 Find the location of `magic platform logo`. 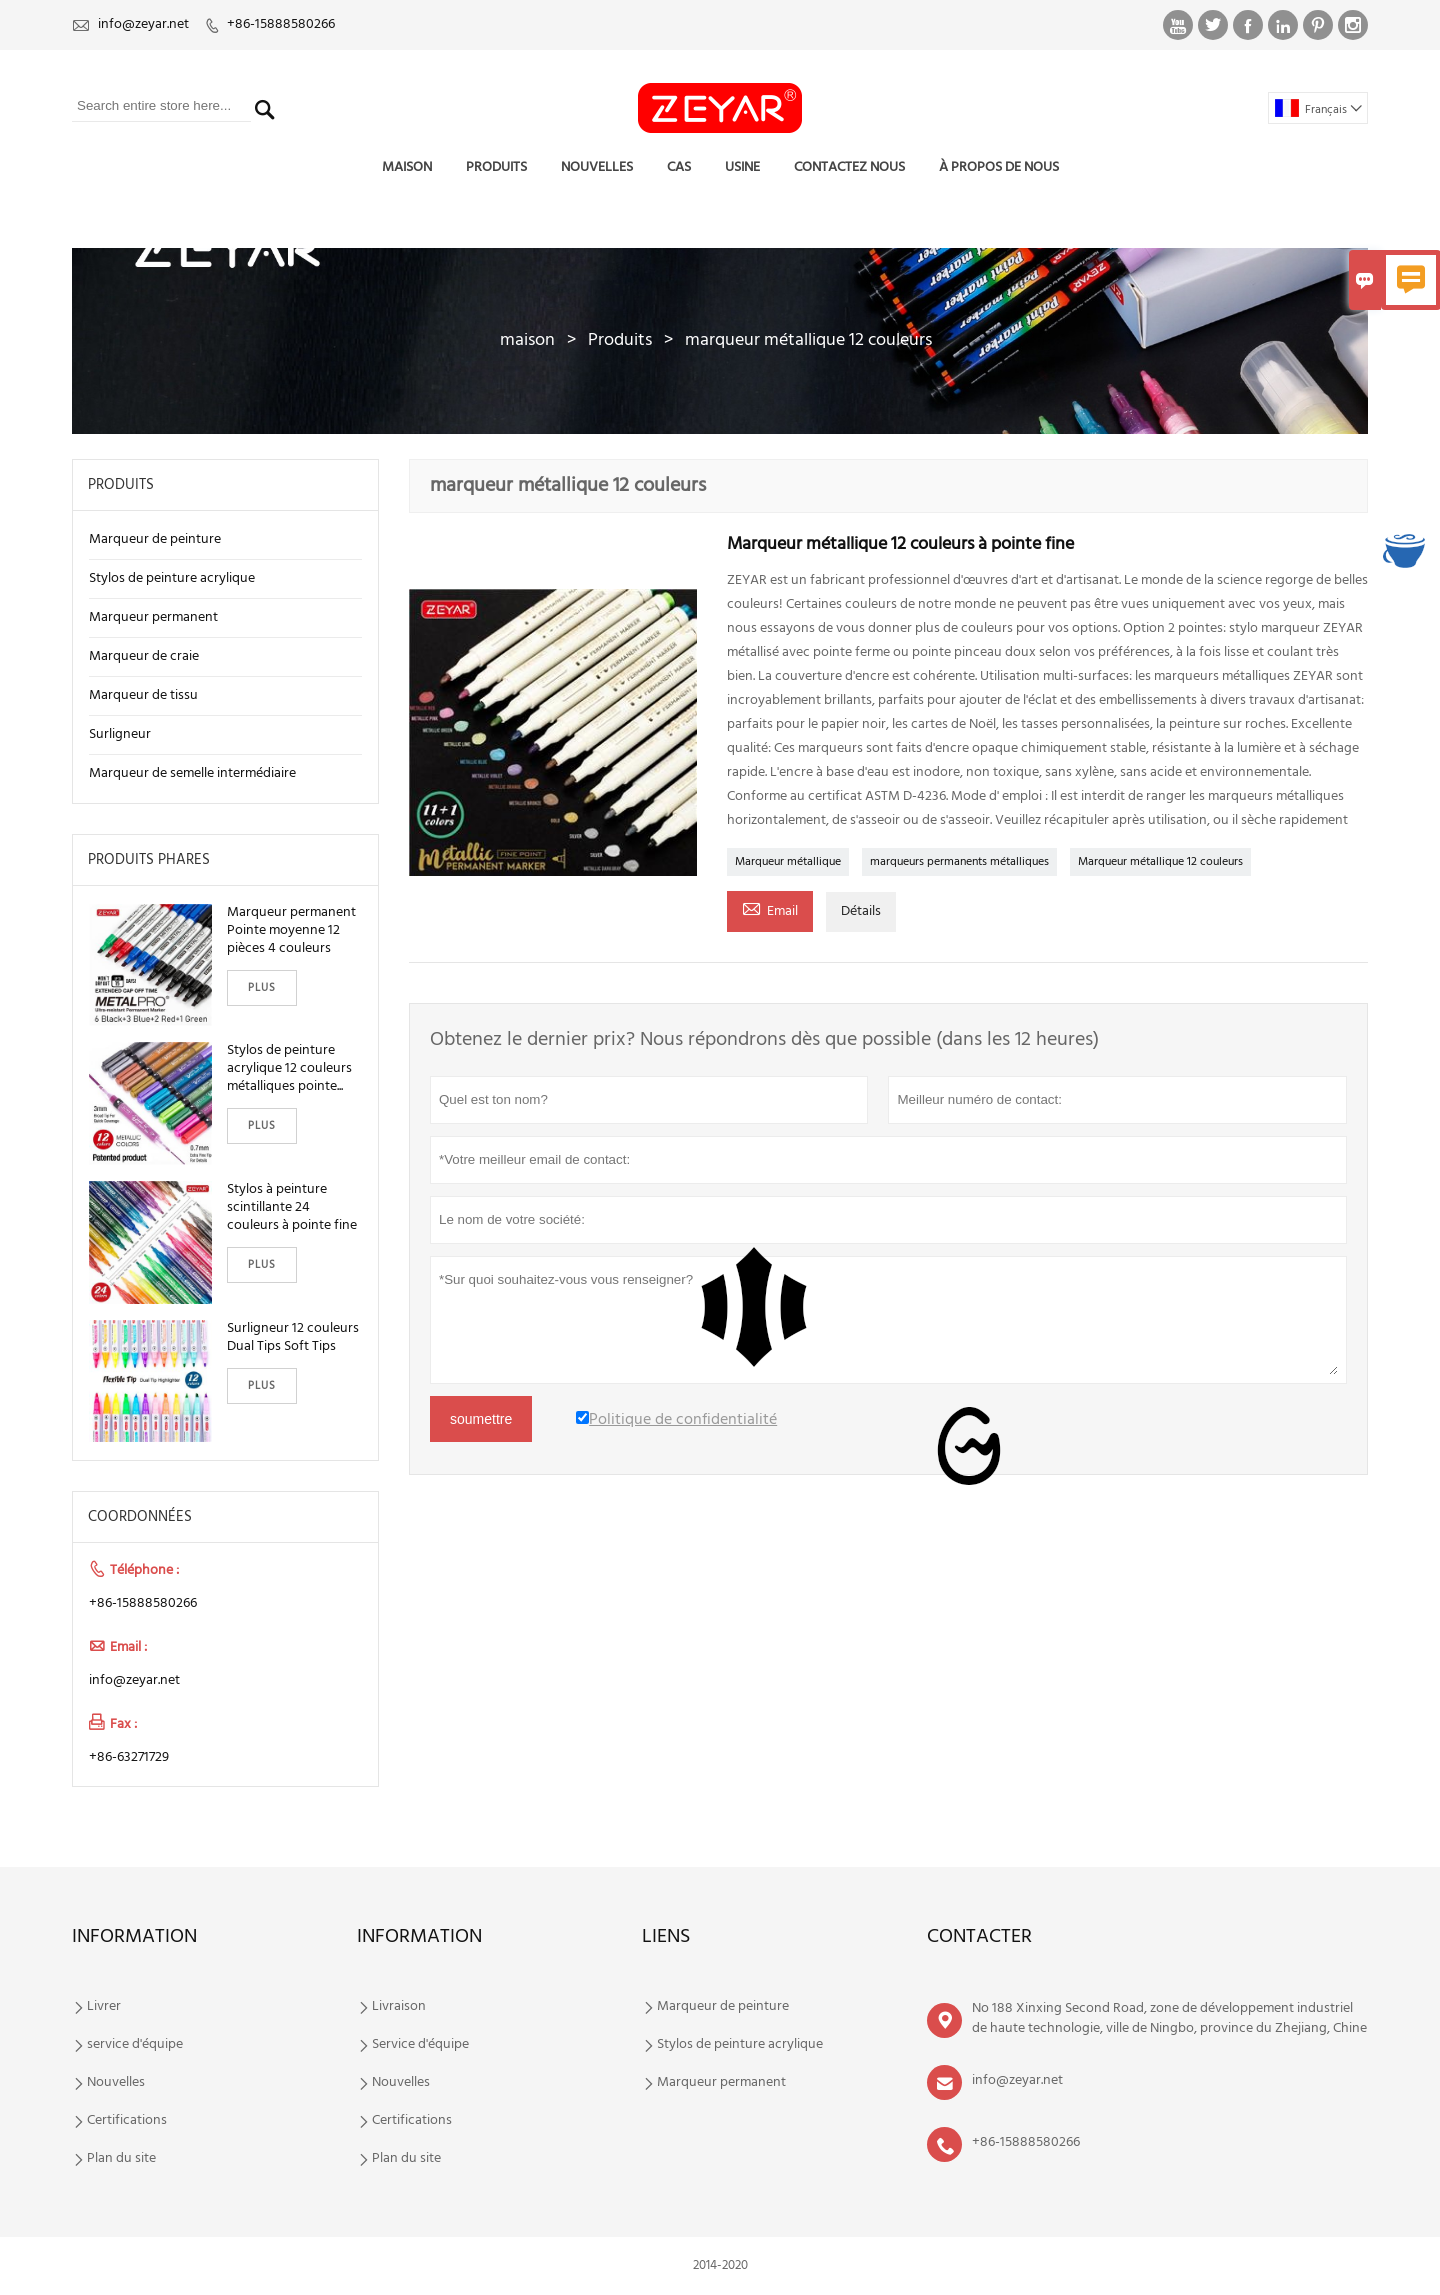

magic platform logo is located at coordinates (754, 1307).